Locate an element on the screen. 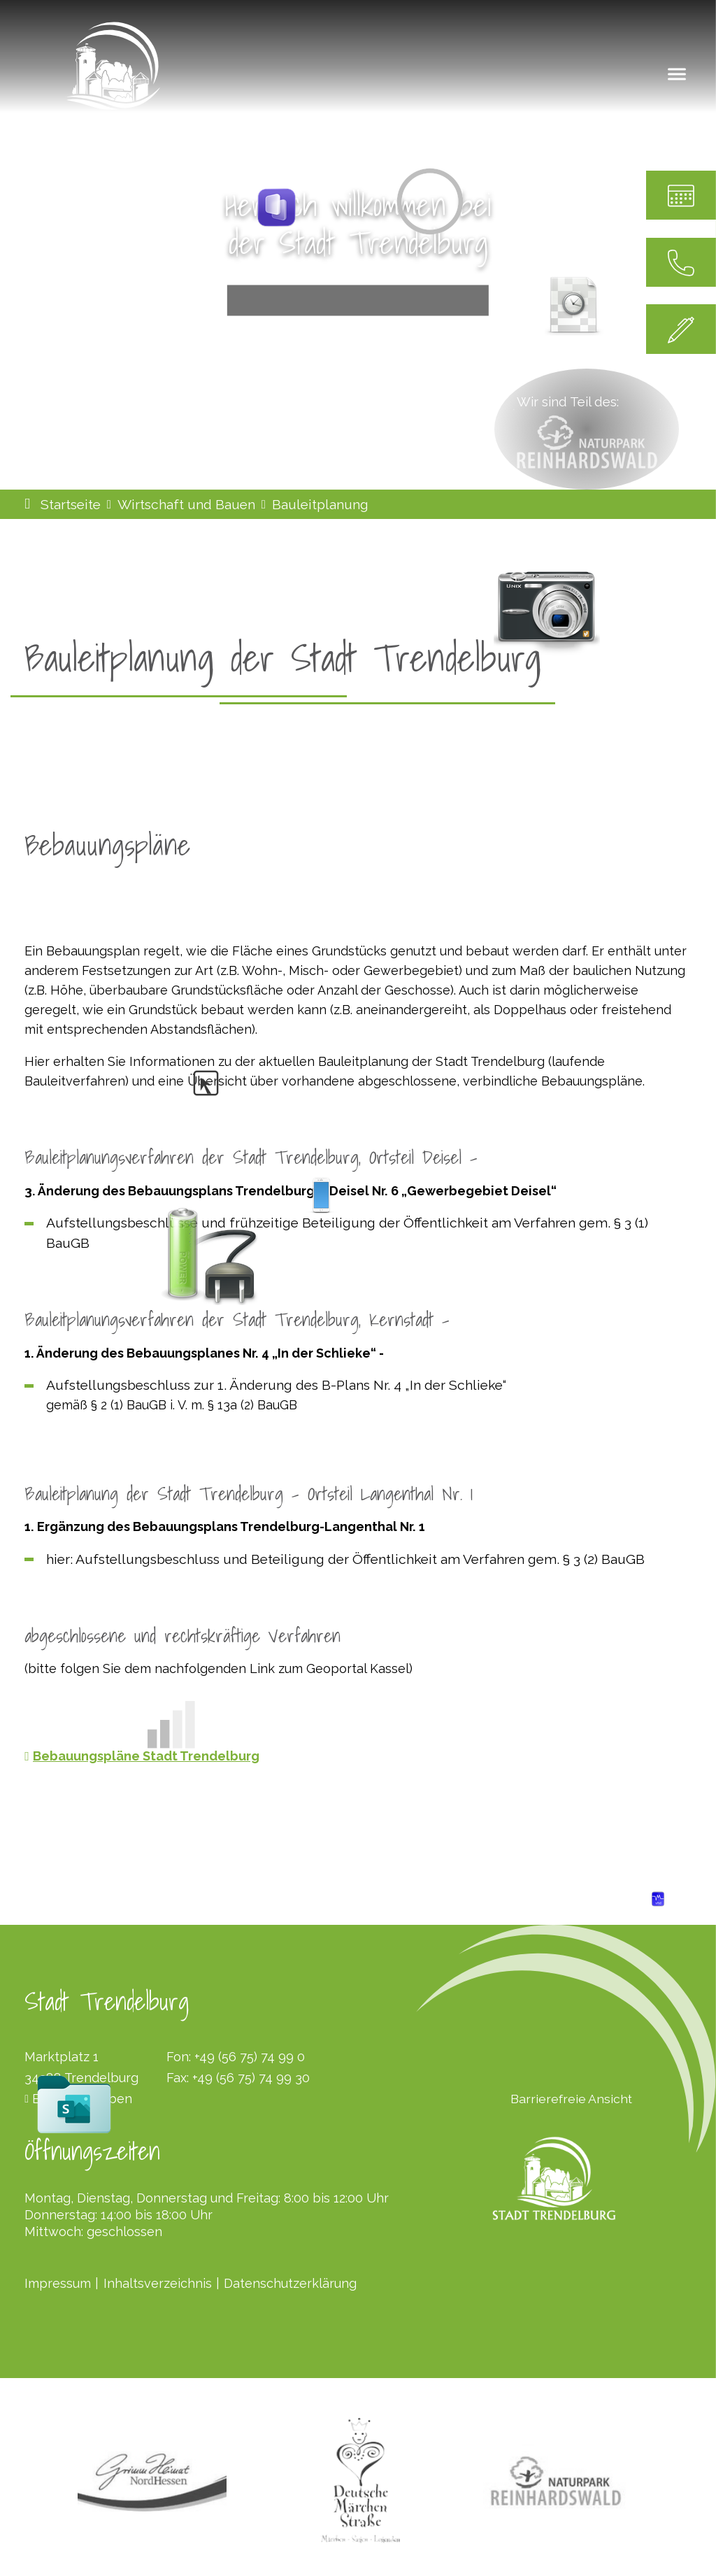  open tuple for remote pair programming is located at coordinates (276, 207).